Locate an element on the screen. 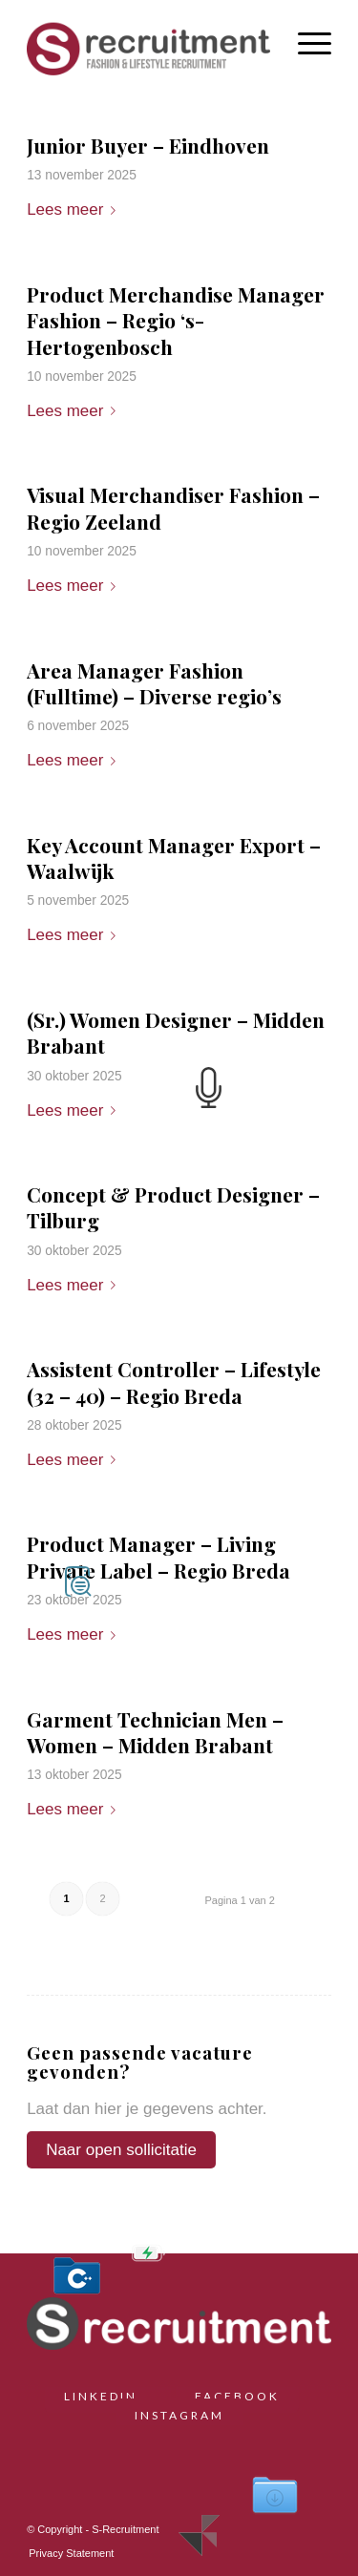  access microphone or audio input settings is located at coordinates (208, 1087).